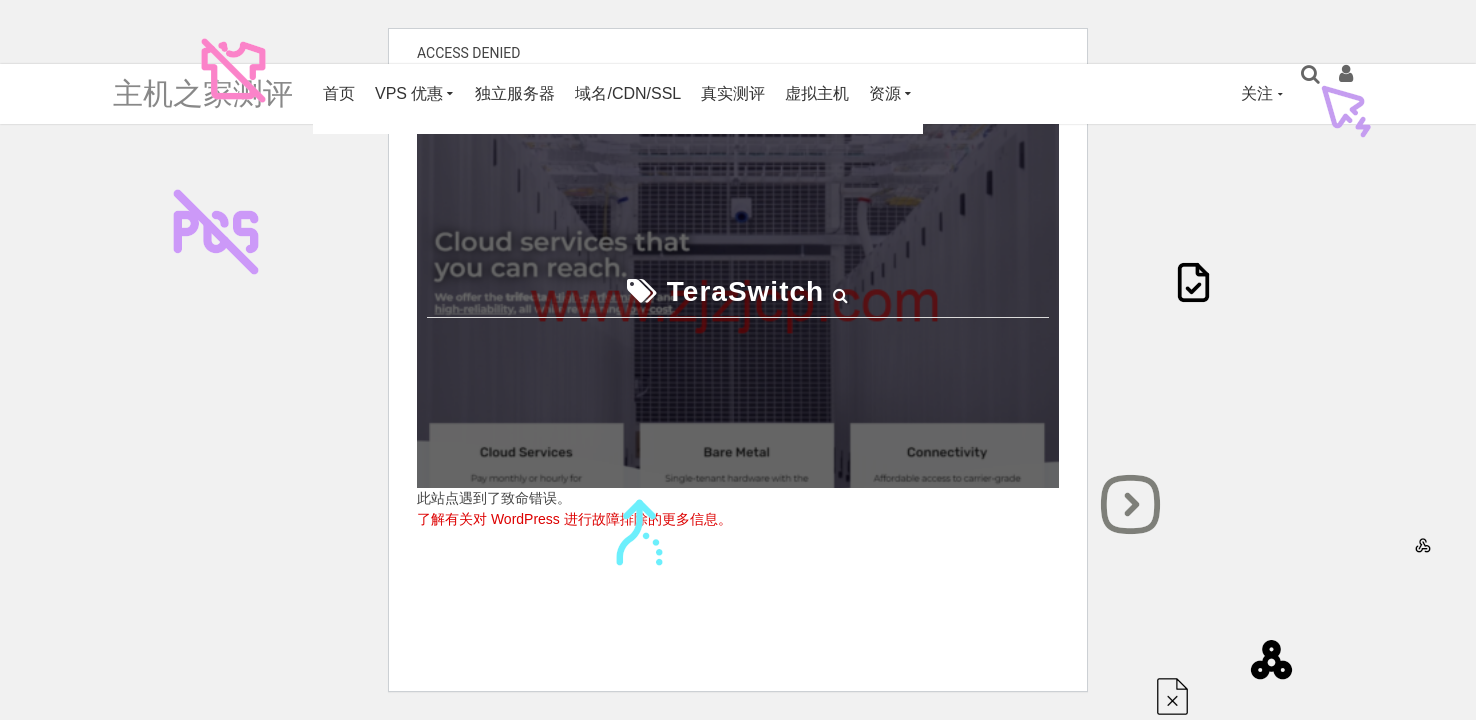  I want to click on delete or remove a file, so click(1172, 696).